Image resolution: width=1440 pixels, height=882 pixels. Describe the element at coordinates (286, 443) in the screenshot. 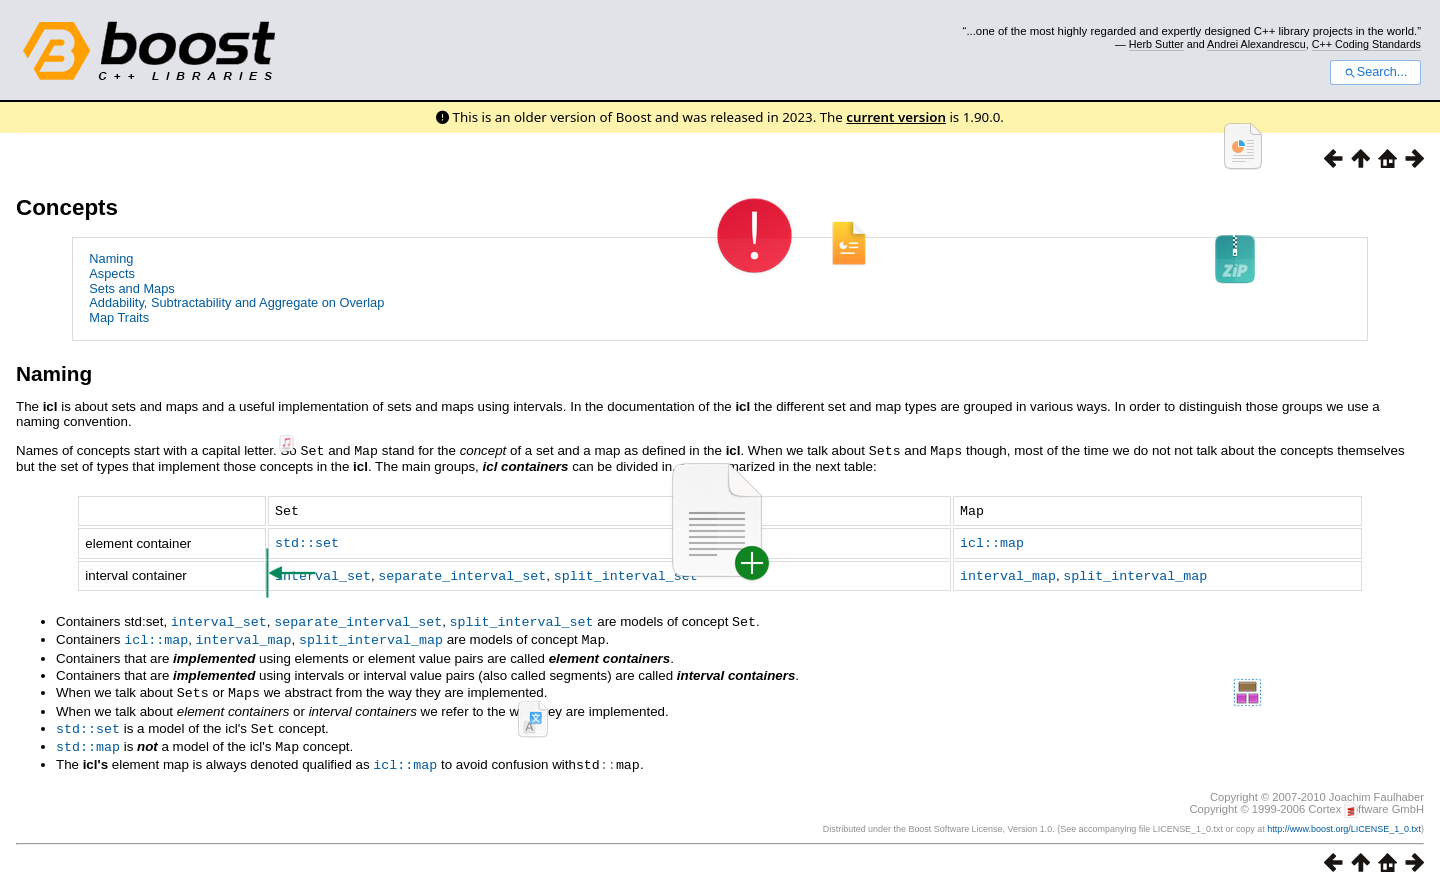

I see `an mp3 audio file` at that location.